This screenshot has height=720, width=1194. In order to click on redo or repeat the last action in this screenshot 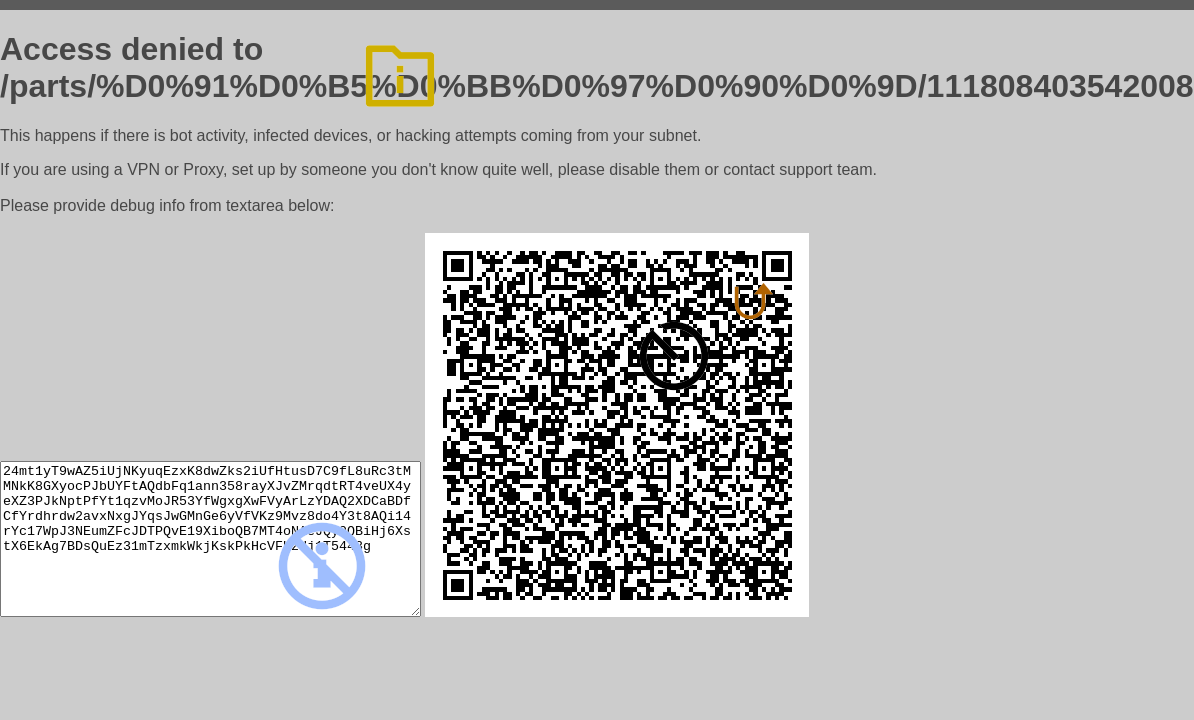, I will do `click(752, 302)`.